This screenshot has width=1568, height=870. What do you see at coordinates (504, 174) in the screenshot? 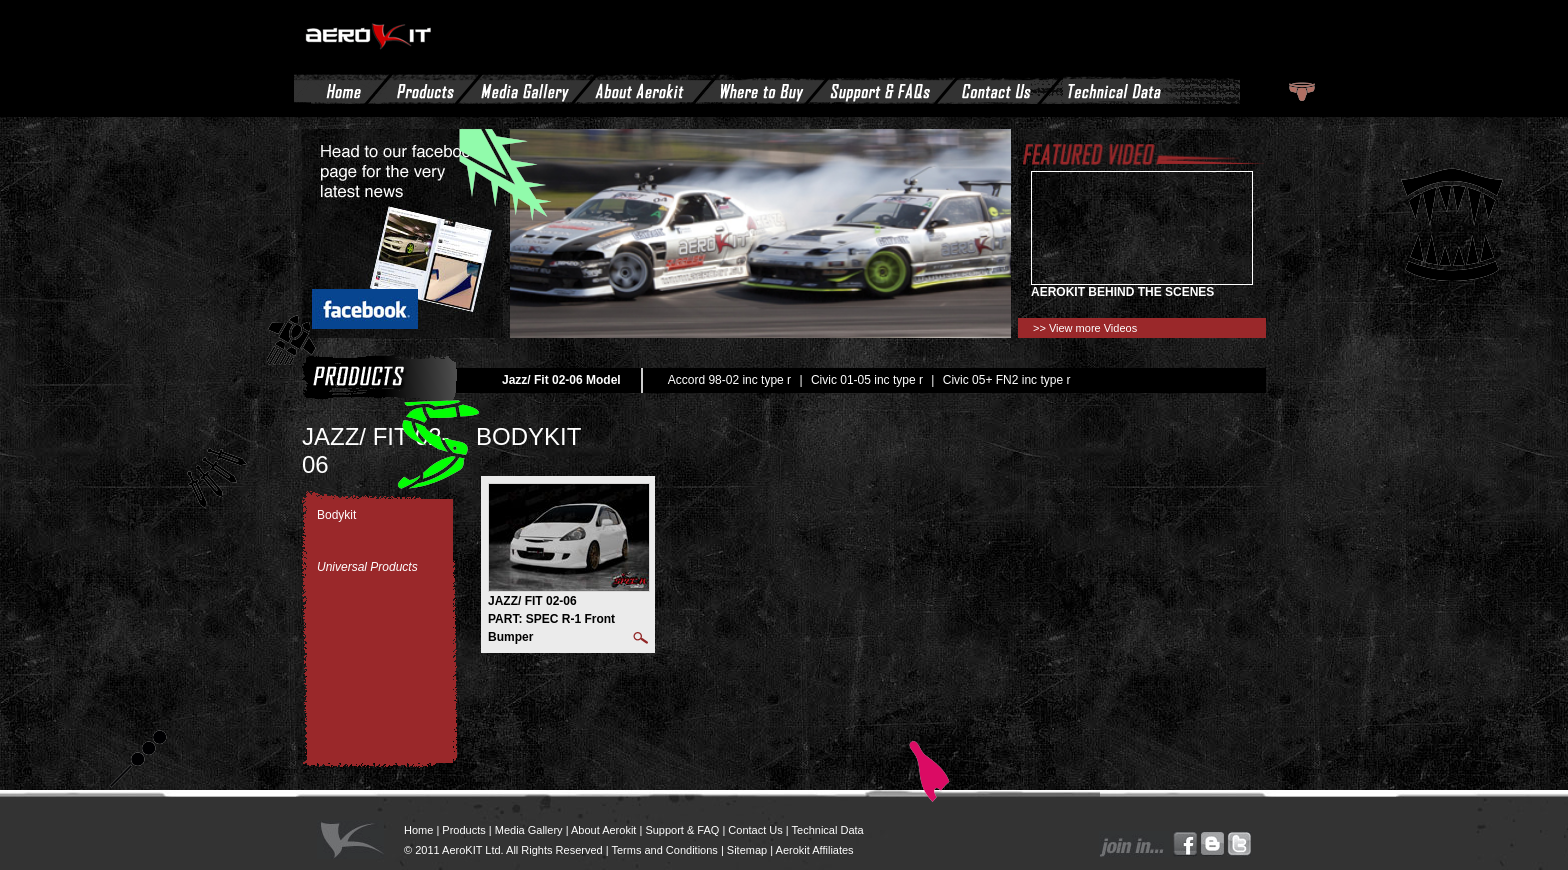
I see `select spiked tail attack for creature` at bounding box center [504, 174].